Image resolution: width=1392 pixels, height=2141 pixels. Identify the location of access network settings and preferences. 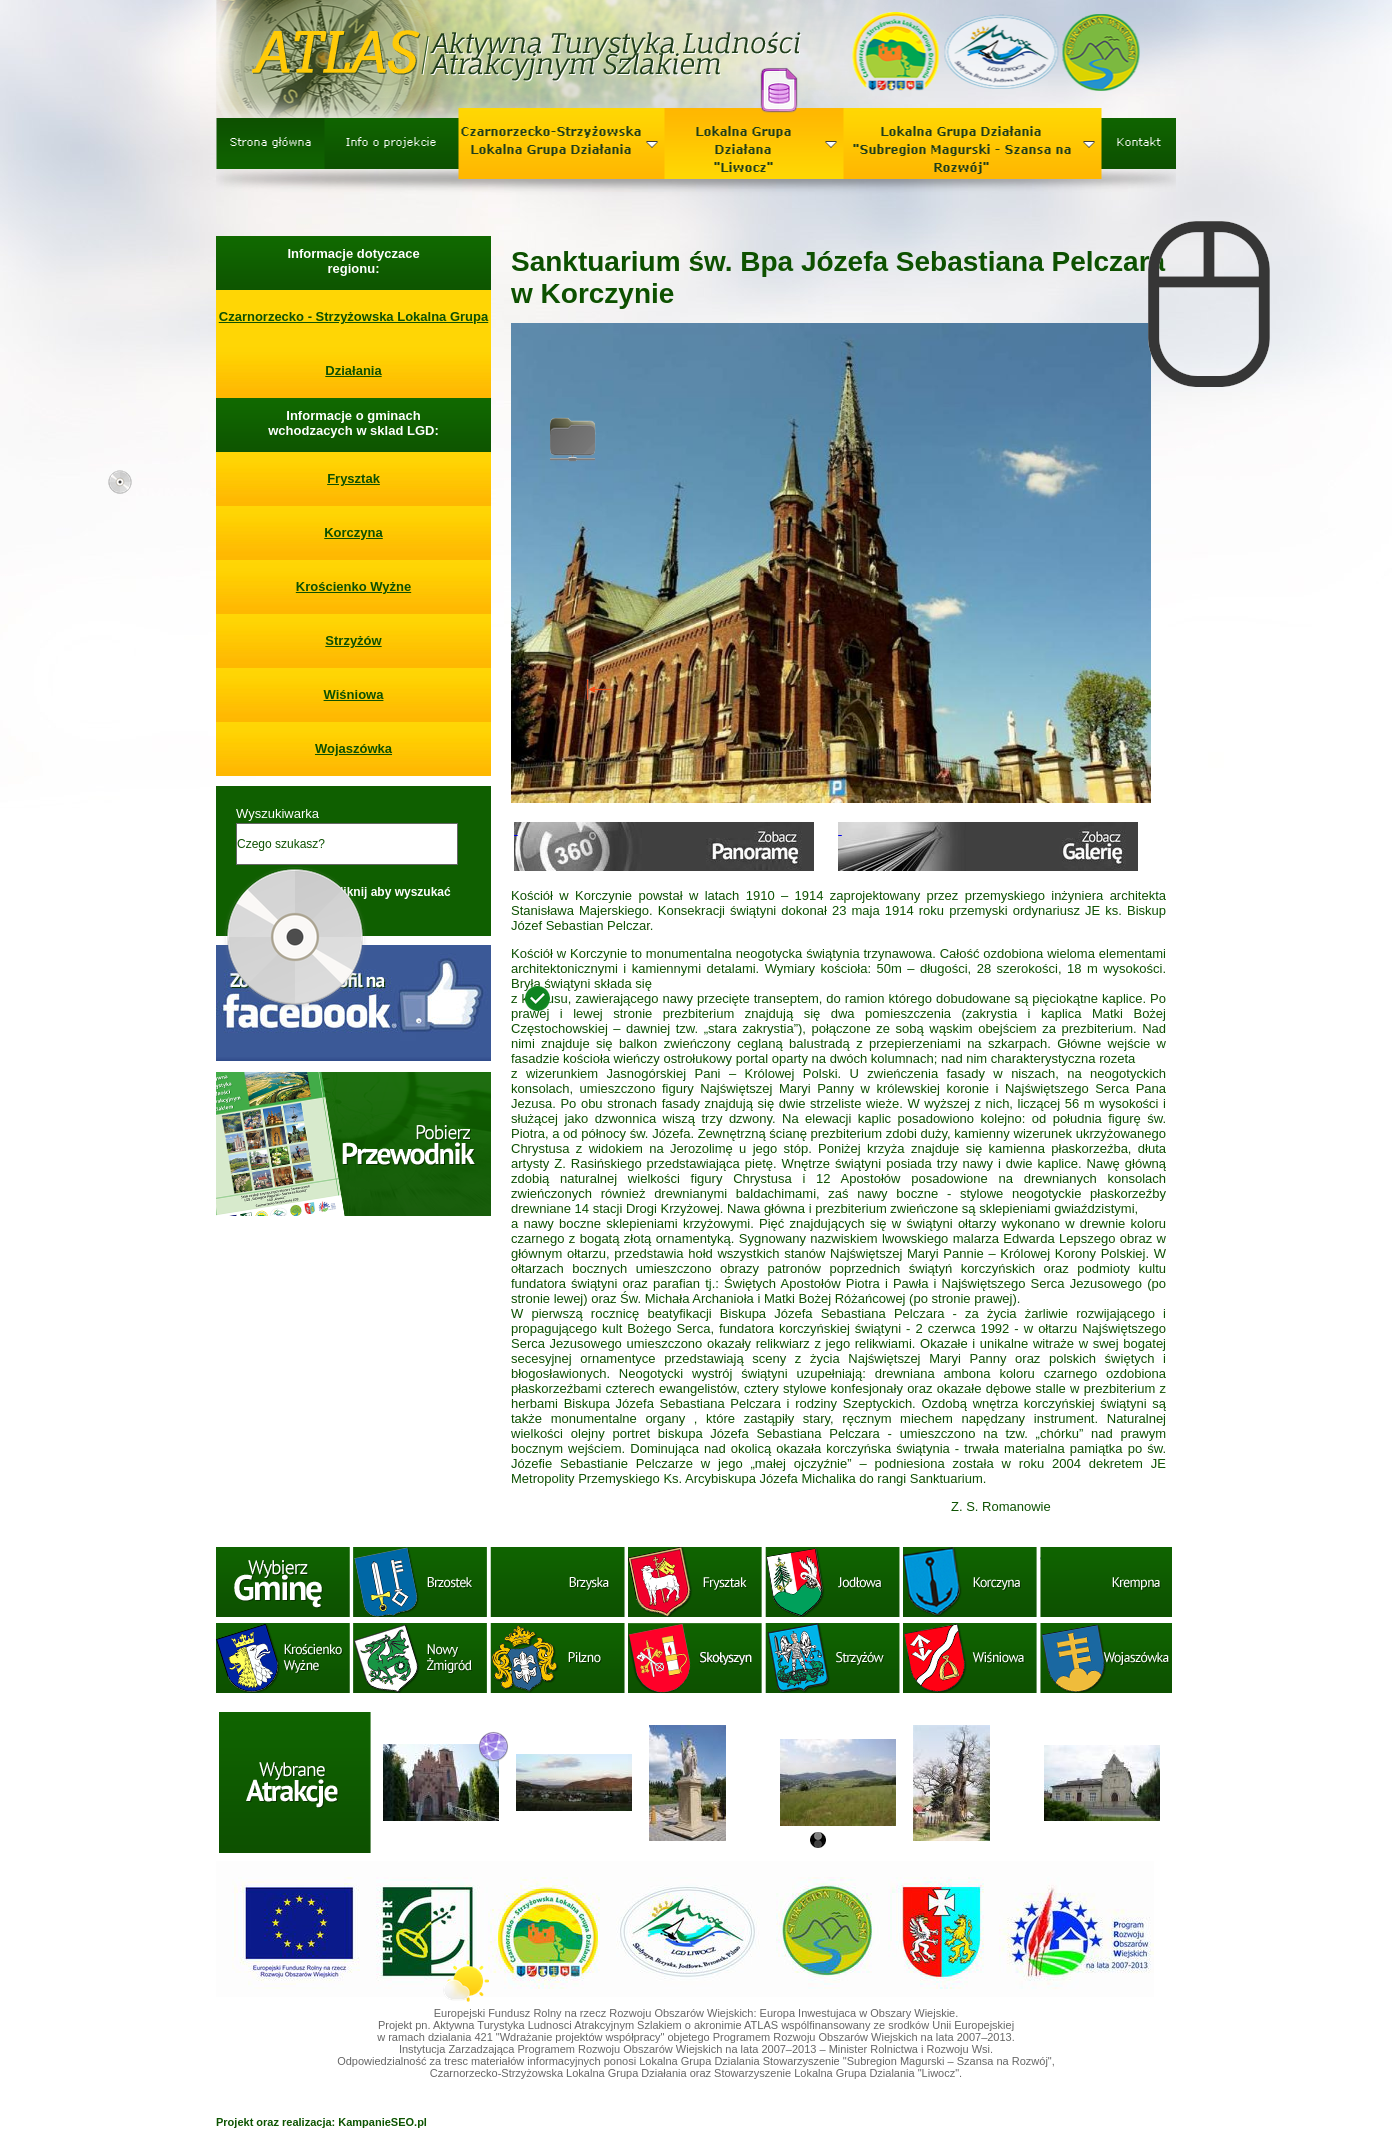
(493, 1746).